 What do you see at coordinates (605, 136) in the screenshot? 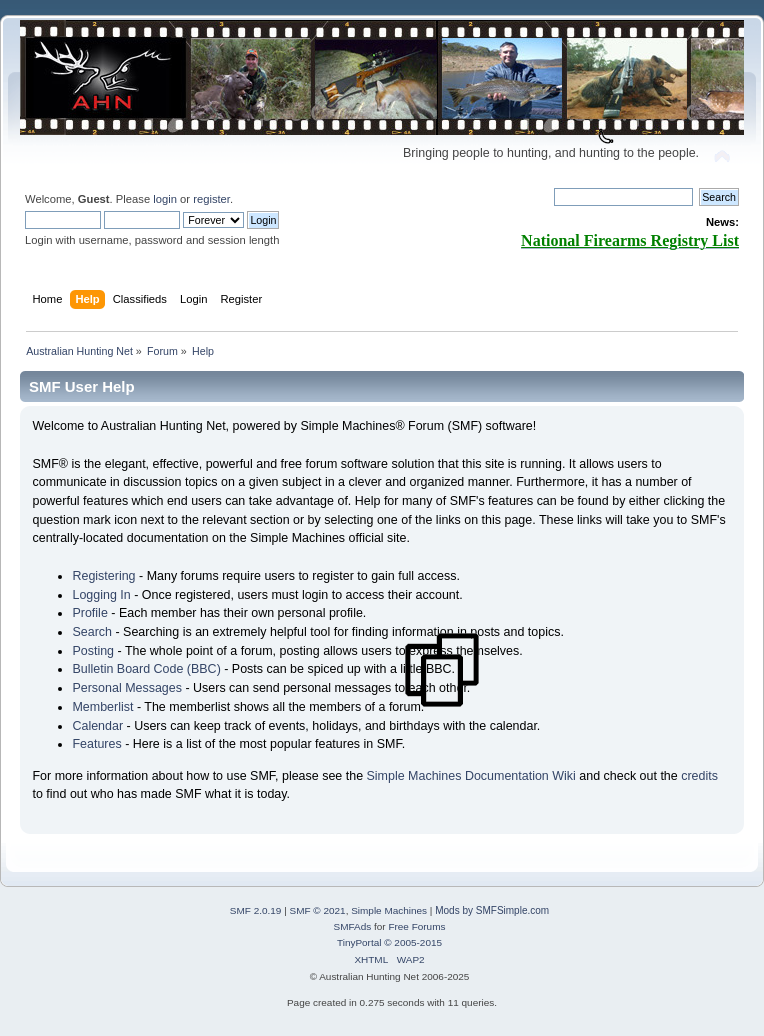
I see `food category or cuisine filter` at bounding box center [605, 136].